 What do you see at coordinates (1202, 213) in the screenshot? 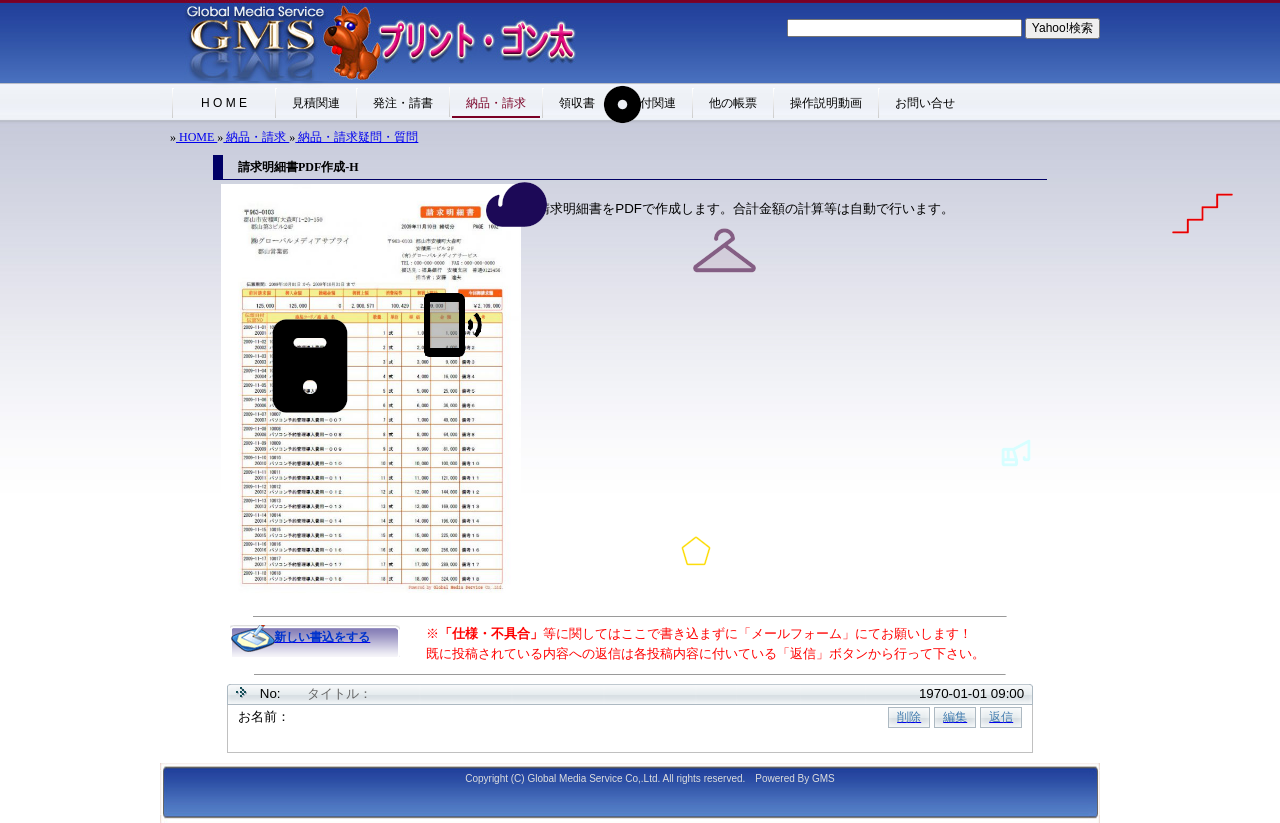
I see `view step-by-step instructions or progress` at bounding box center [1202, 213].